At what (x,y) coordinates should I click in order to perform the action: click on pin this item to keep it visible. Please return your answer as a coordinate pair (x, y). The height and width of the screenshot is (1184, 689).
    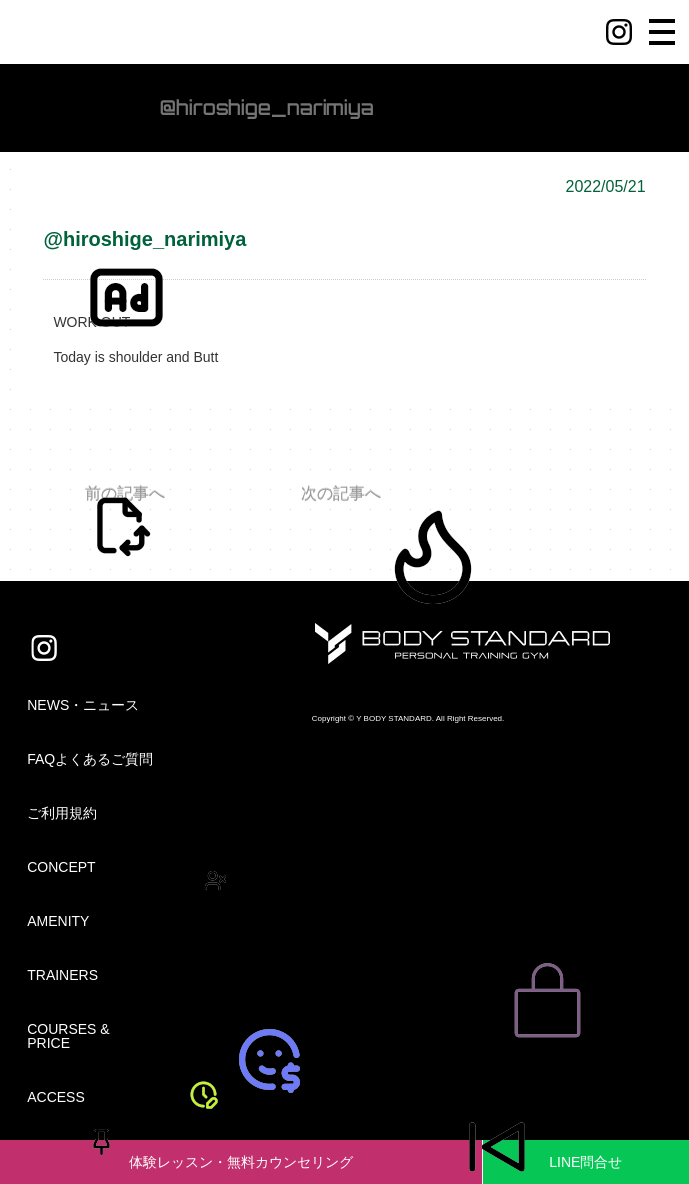
    Looking at the image, I should click on (101, 1141).